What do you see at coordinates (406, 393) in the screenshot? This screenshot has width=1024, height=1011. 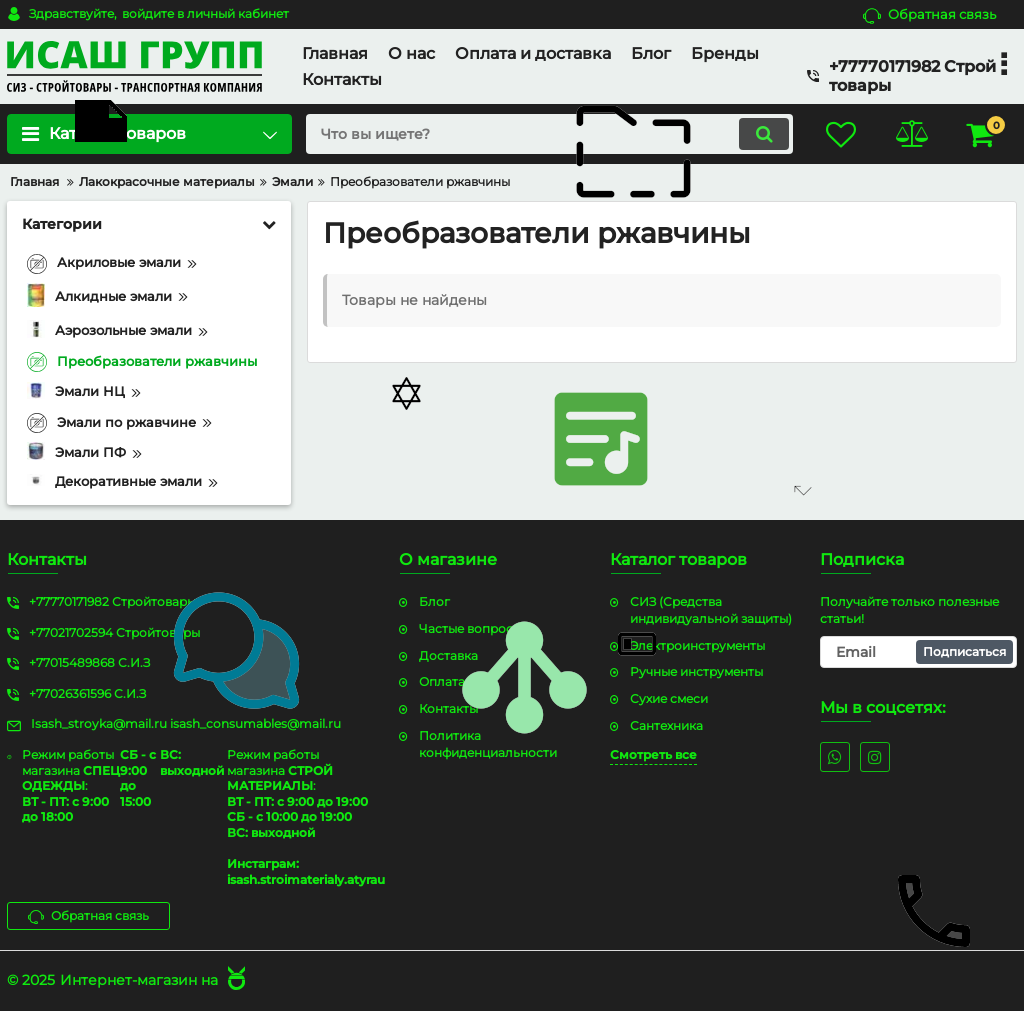 I see `indicates jewish religious content or services` at bounding box center [406, 393].